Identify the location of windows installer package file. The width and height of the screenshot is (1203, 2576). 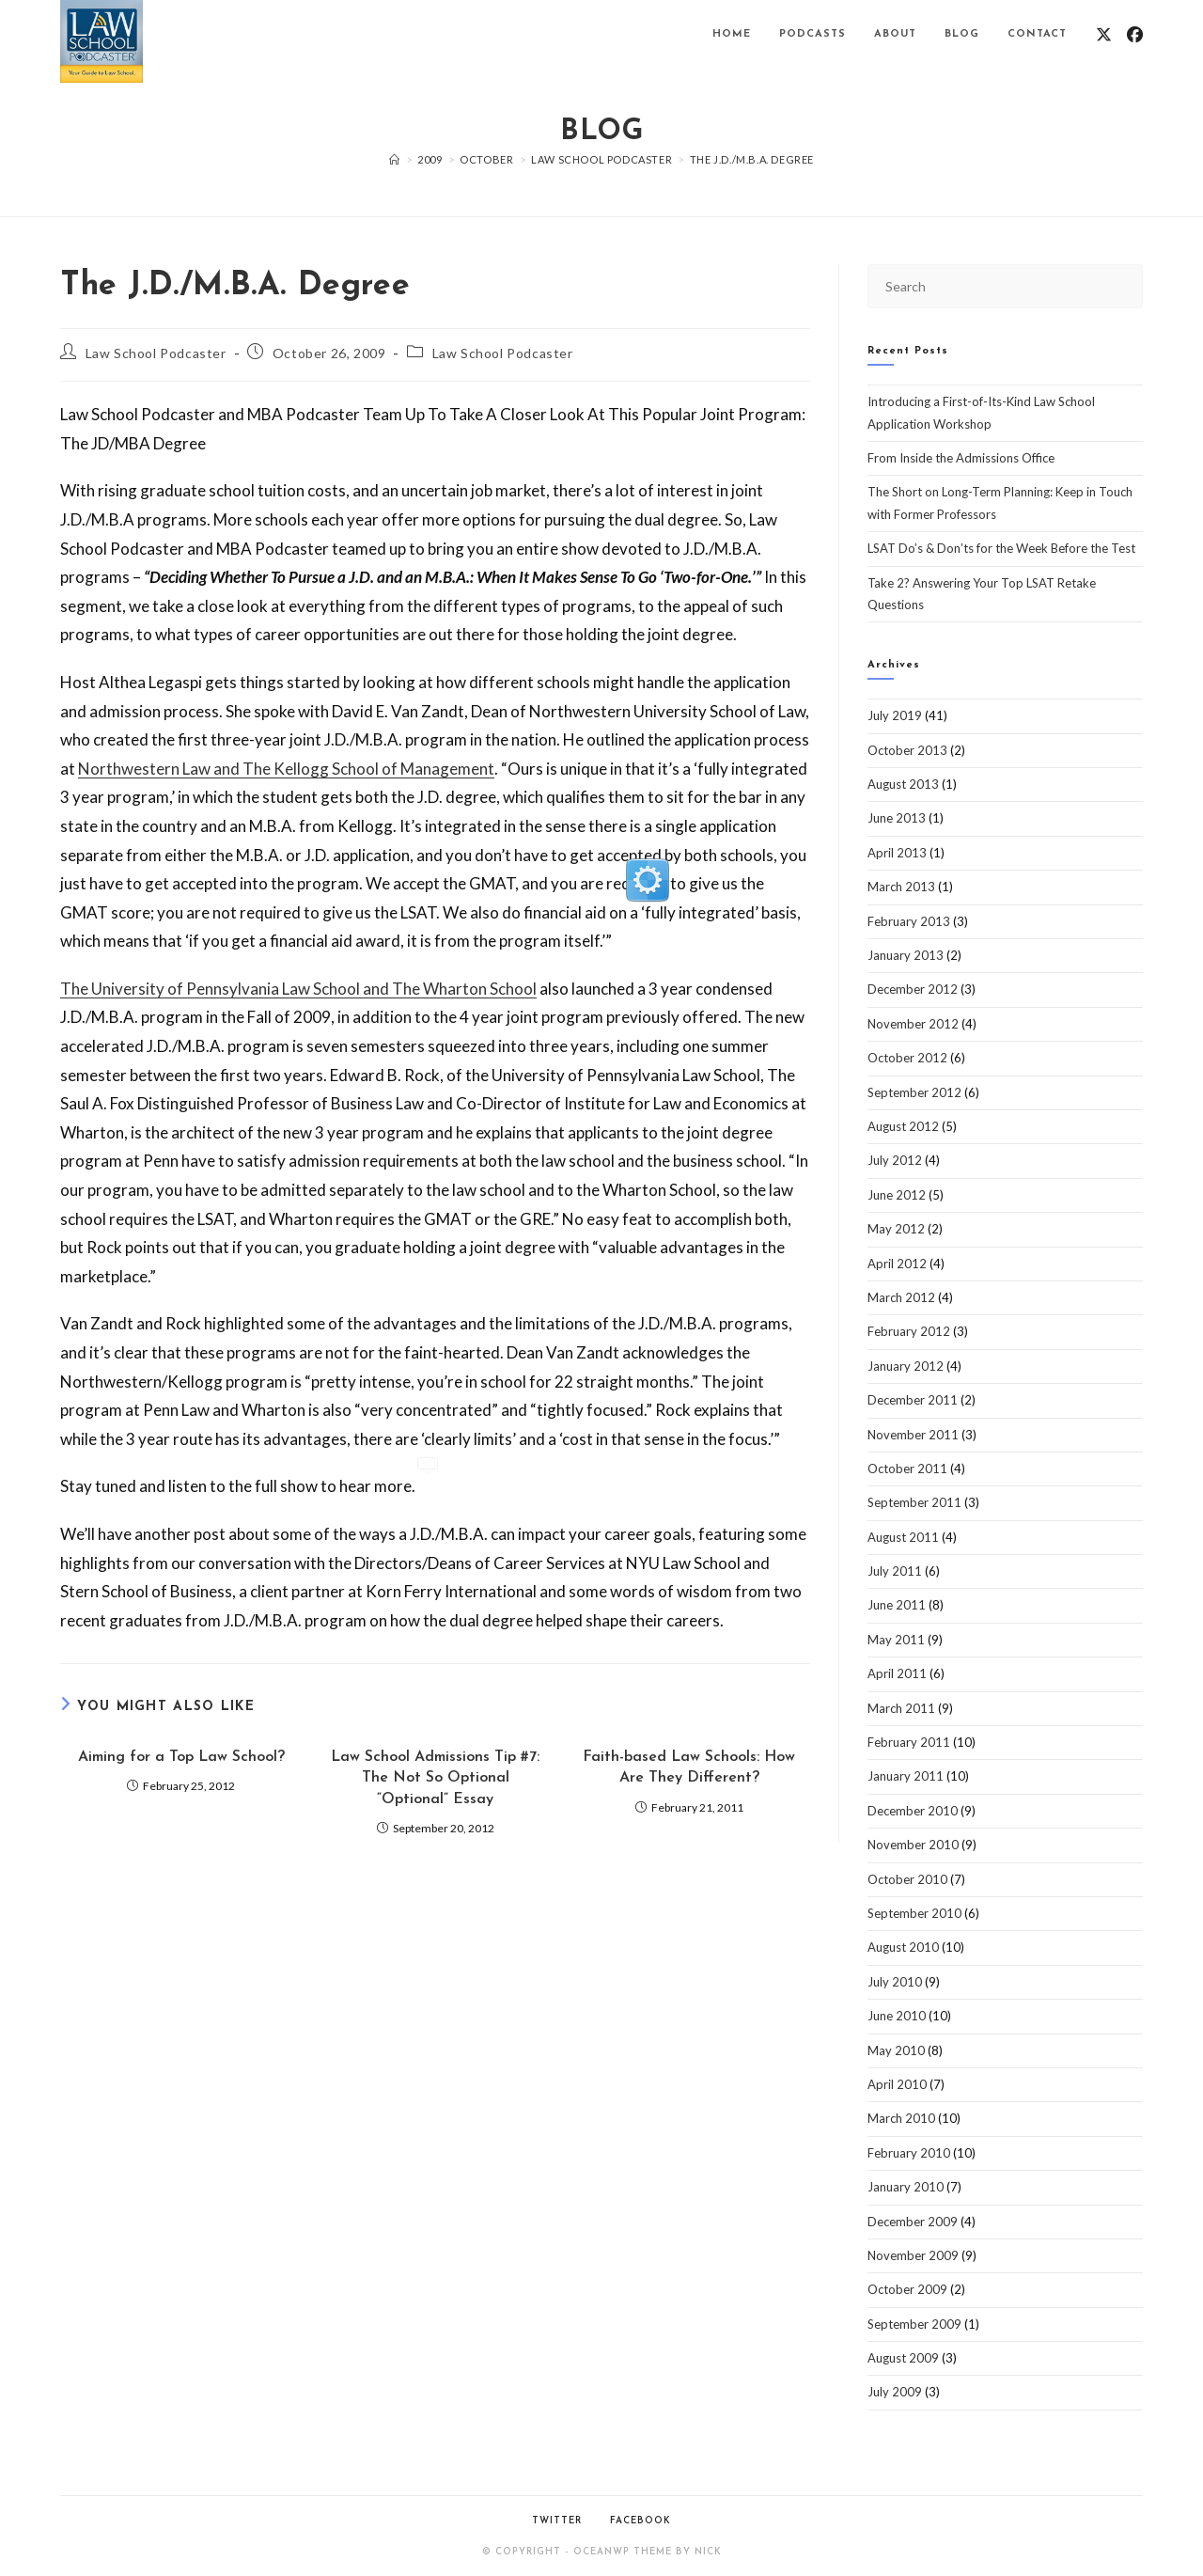
(648, 880).